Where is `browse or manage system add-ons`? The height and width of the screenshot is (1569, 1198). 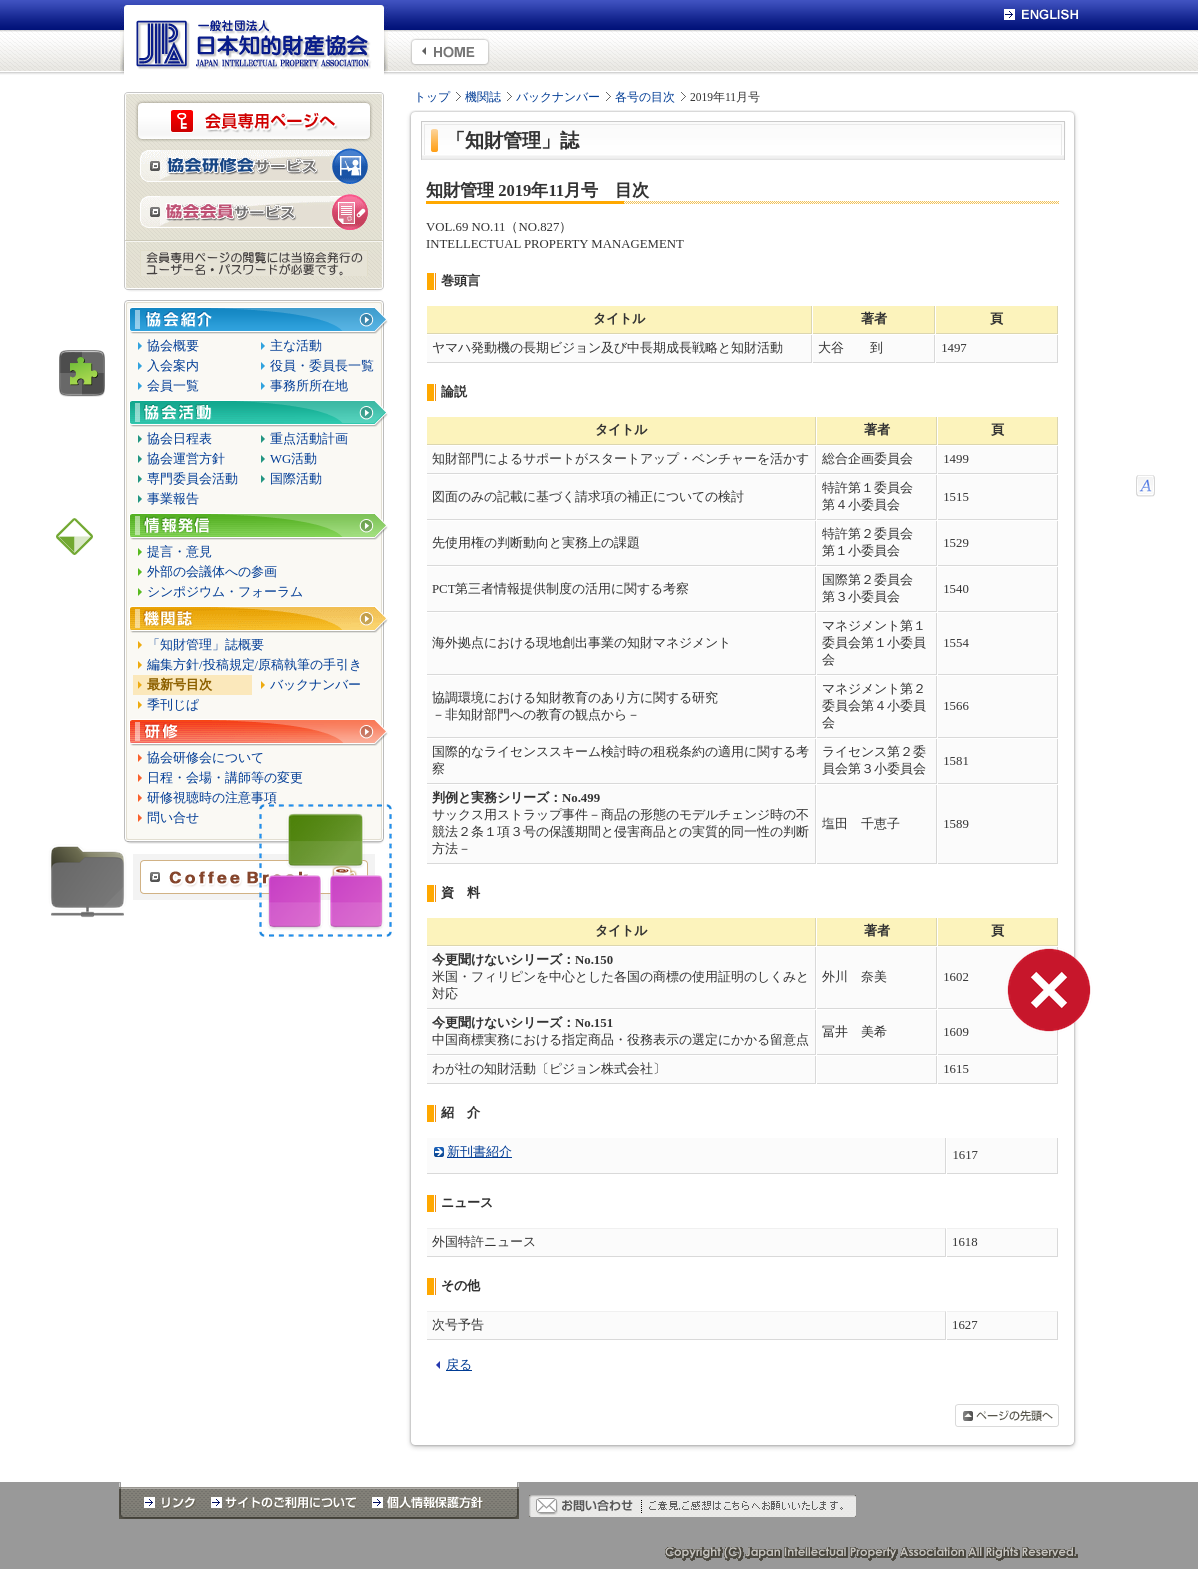
browse or manage system add-ons is located at coordinates (82, 373).